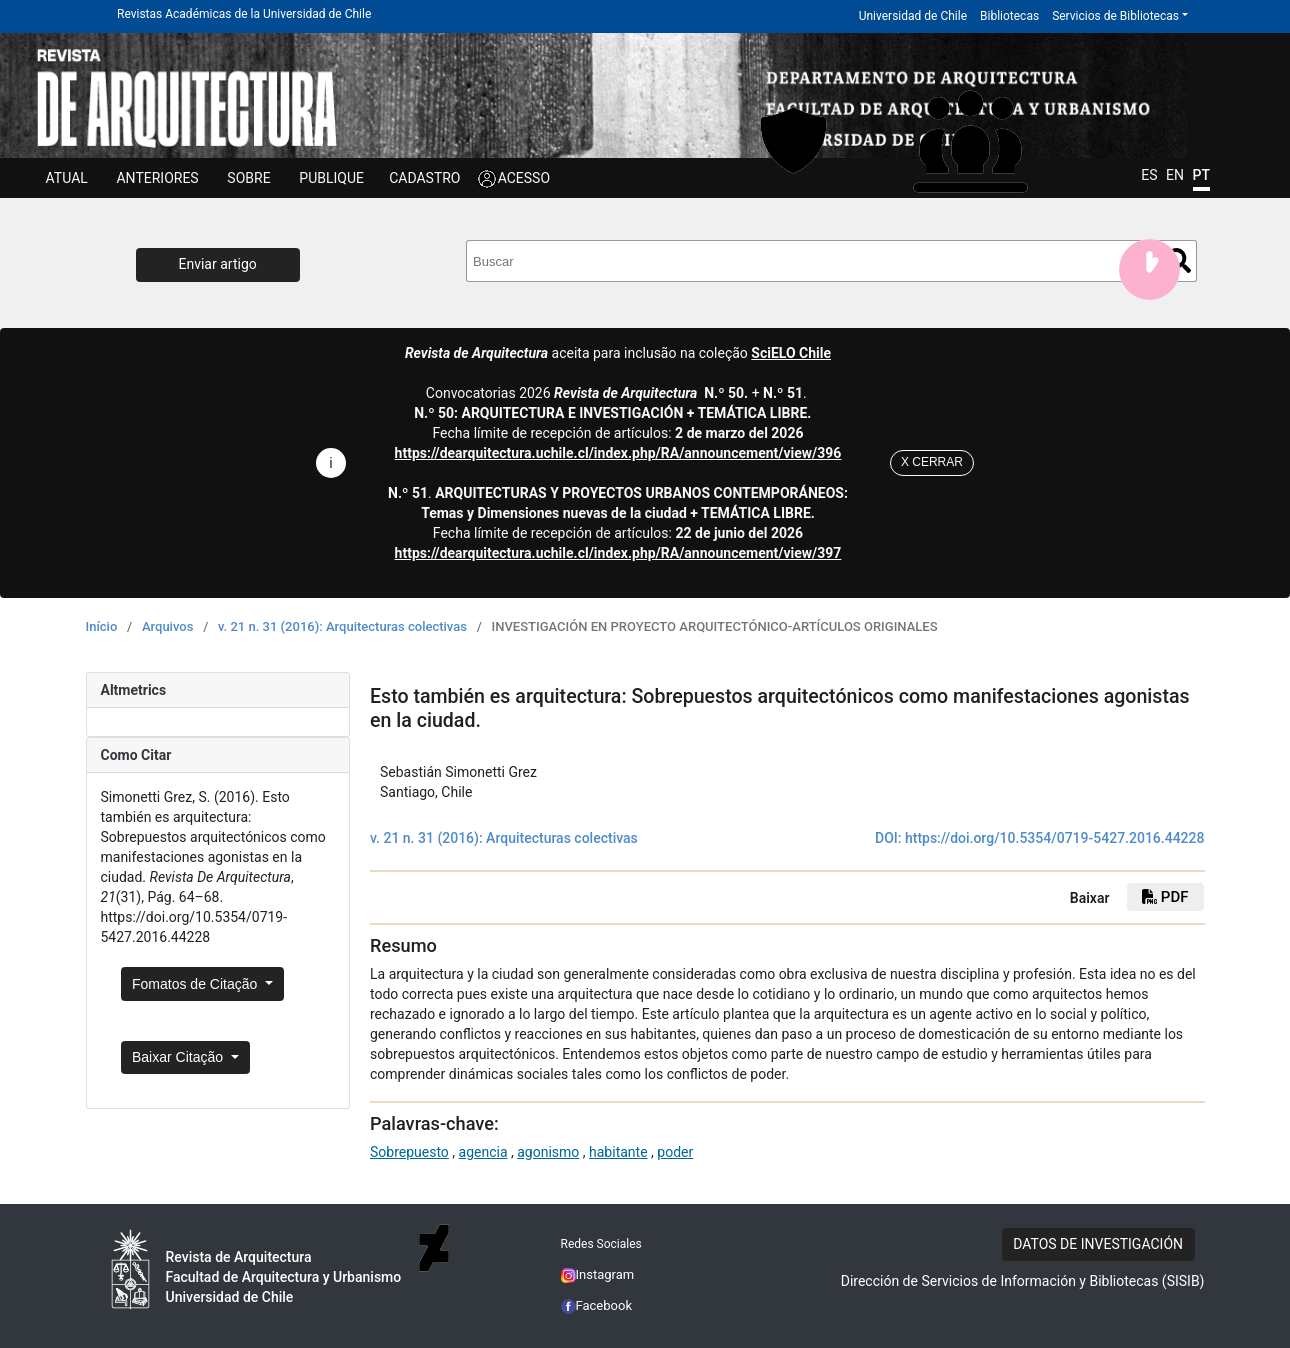  Describe the element at coordinates (434, 1248) in the screenshot. I see `deviantart logo` at that location.